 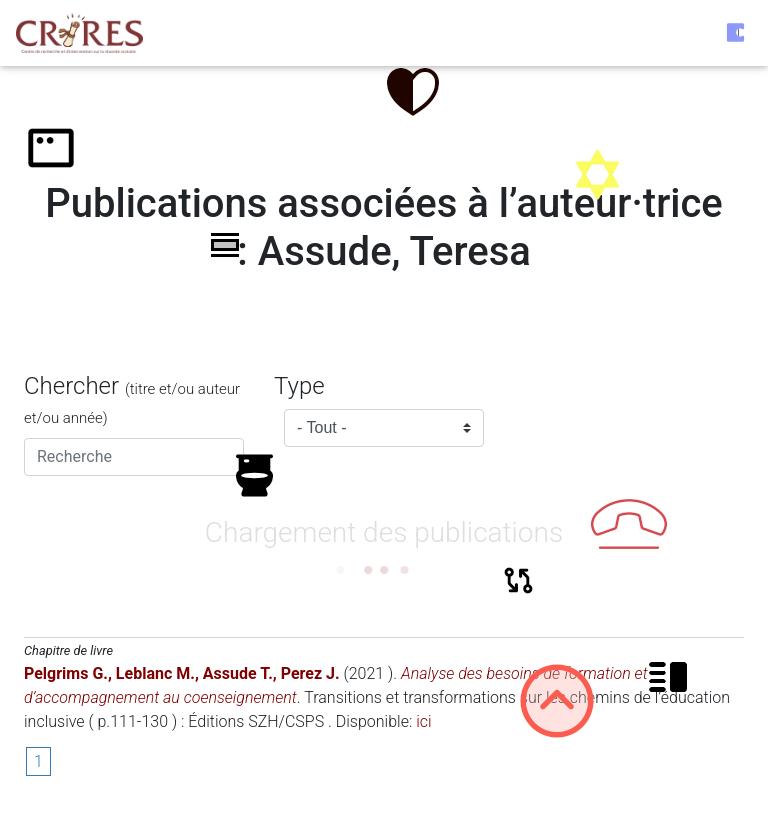 What do you see at coordinates (668, 677) in the screenshot?
I see `toggle vertical split view layout` at bounding box center [668, 677].